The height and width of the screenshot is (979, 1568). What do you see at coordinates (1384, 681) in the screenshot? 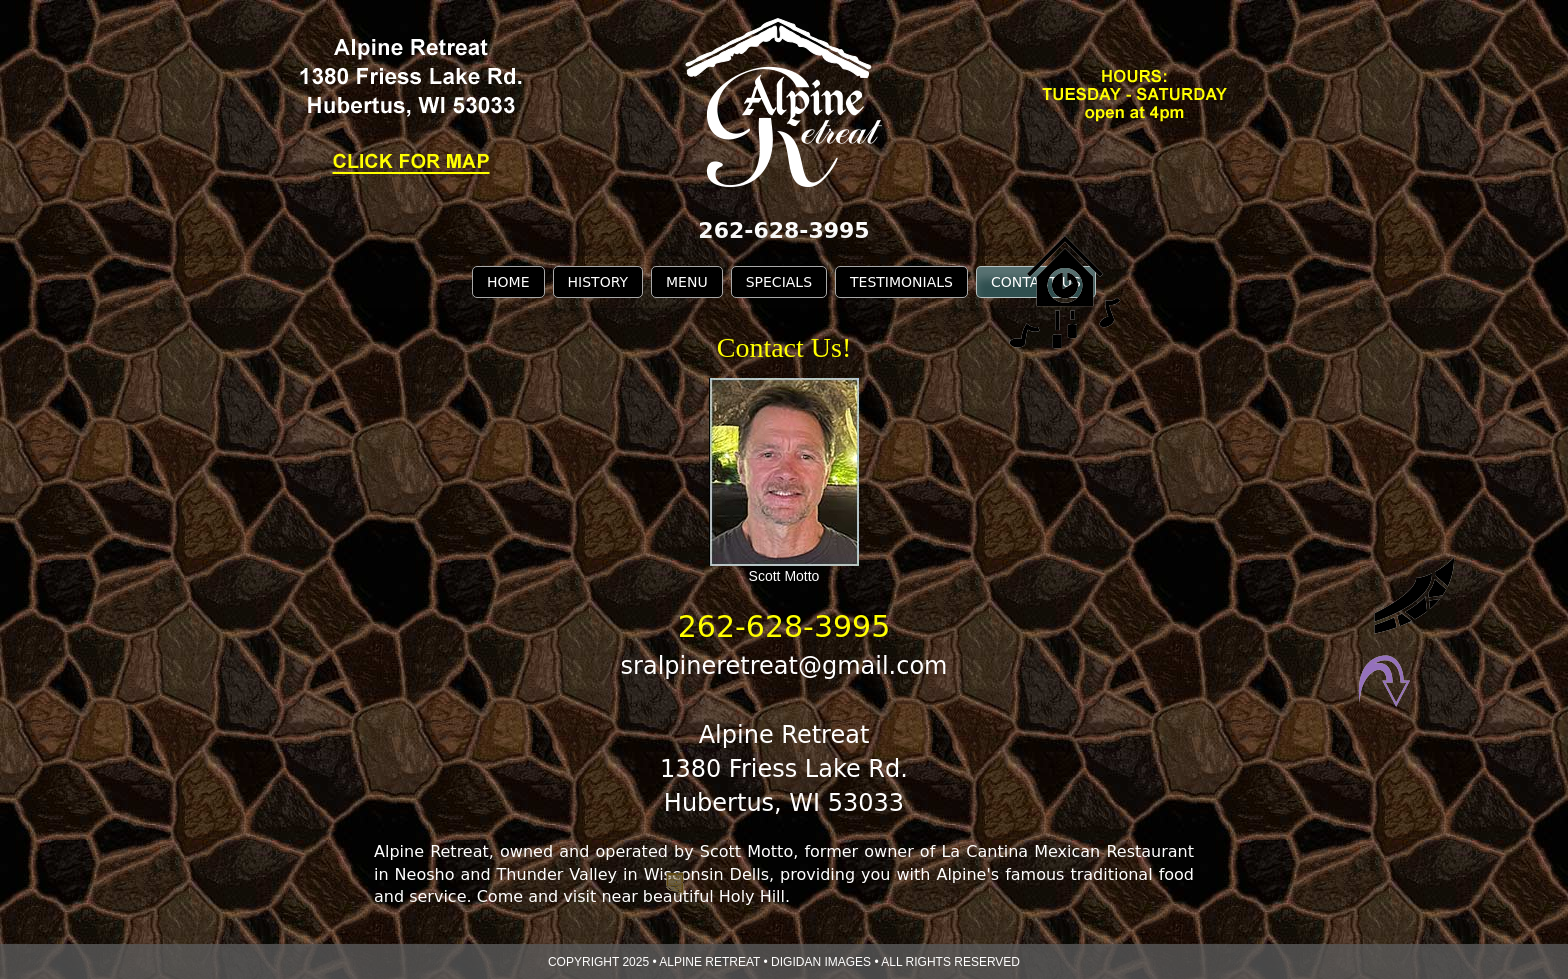
I see `undo or revert last action` at bounding box center [1384, 681].